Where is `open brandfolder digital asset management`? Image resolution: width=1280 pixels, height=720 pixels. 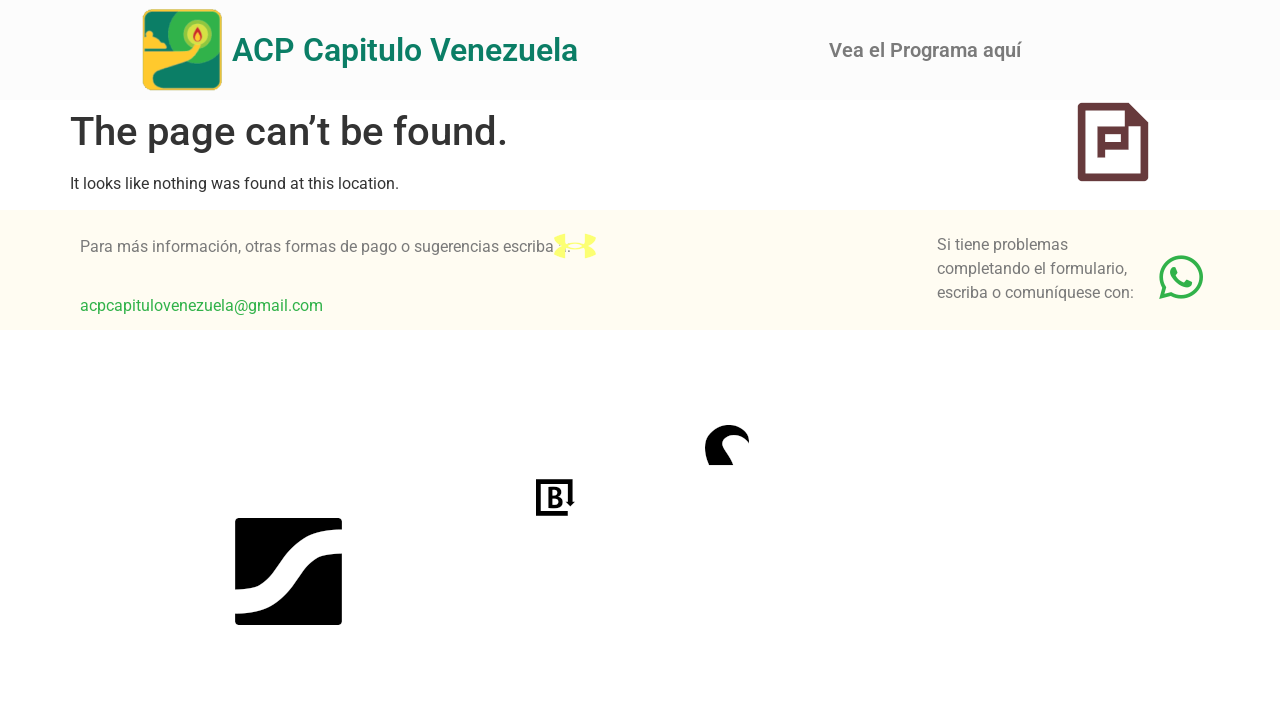
open brandfolder digital asset management is located at coordinates (555, 497).